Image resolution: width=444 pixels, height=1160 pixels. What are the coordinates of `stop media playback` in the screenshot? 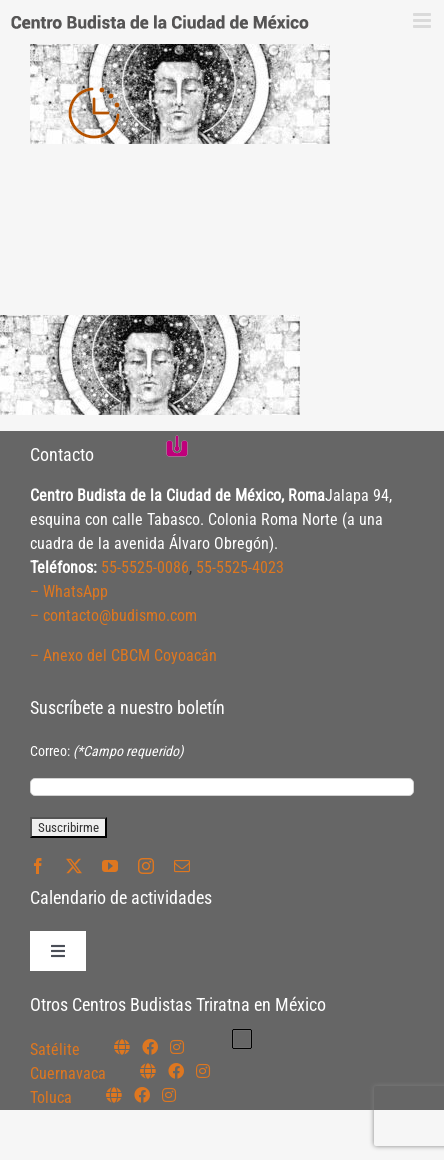 It's located at (242, 1039).